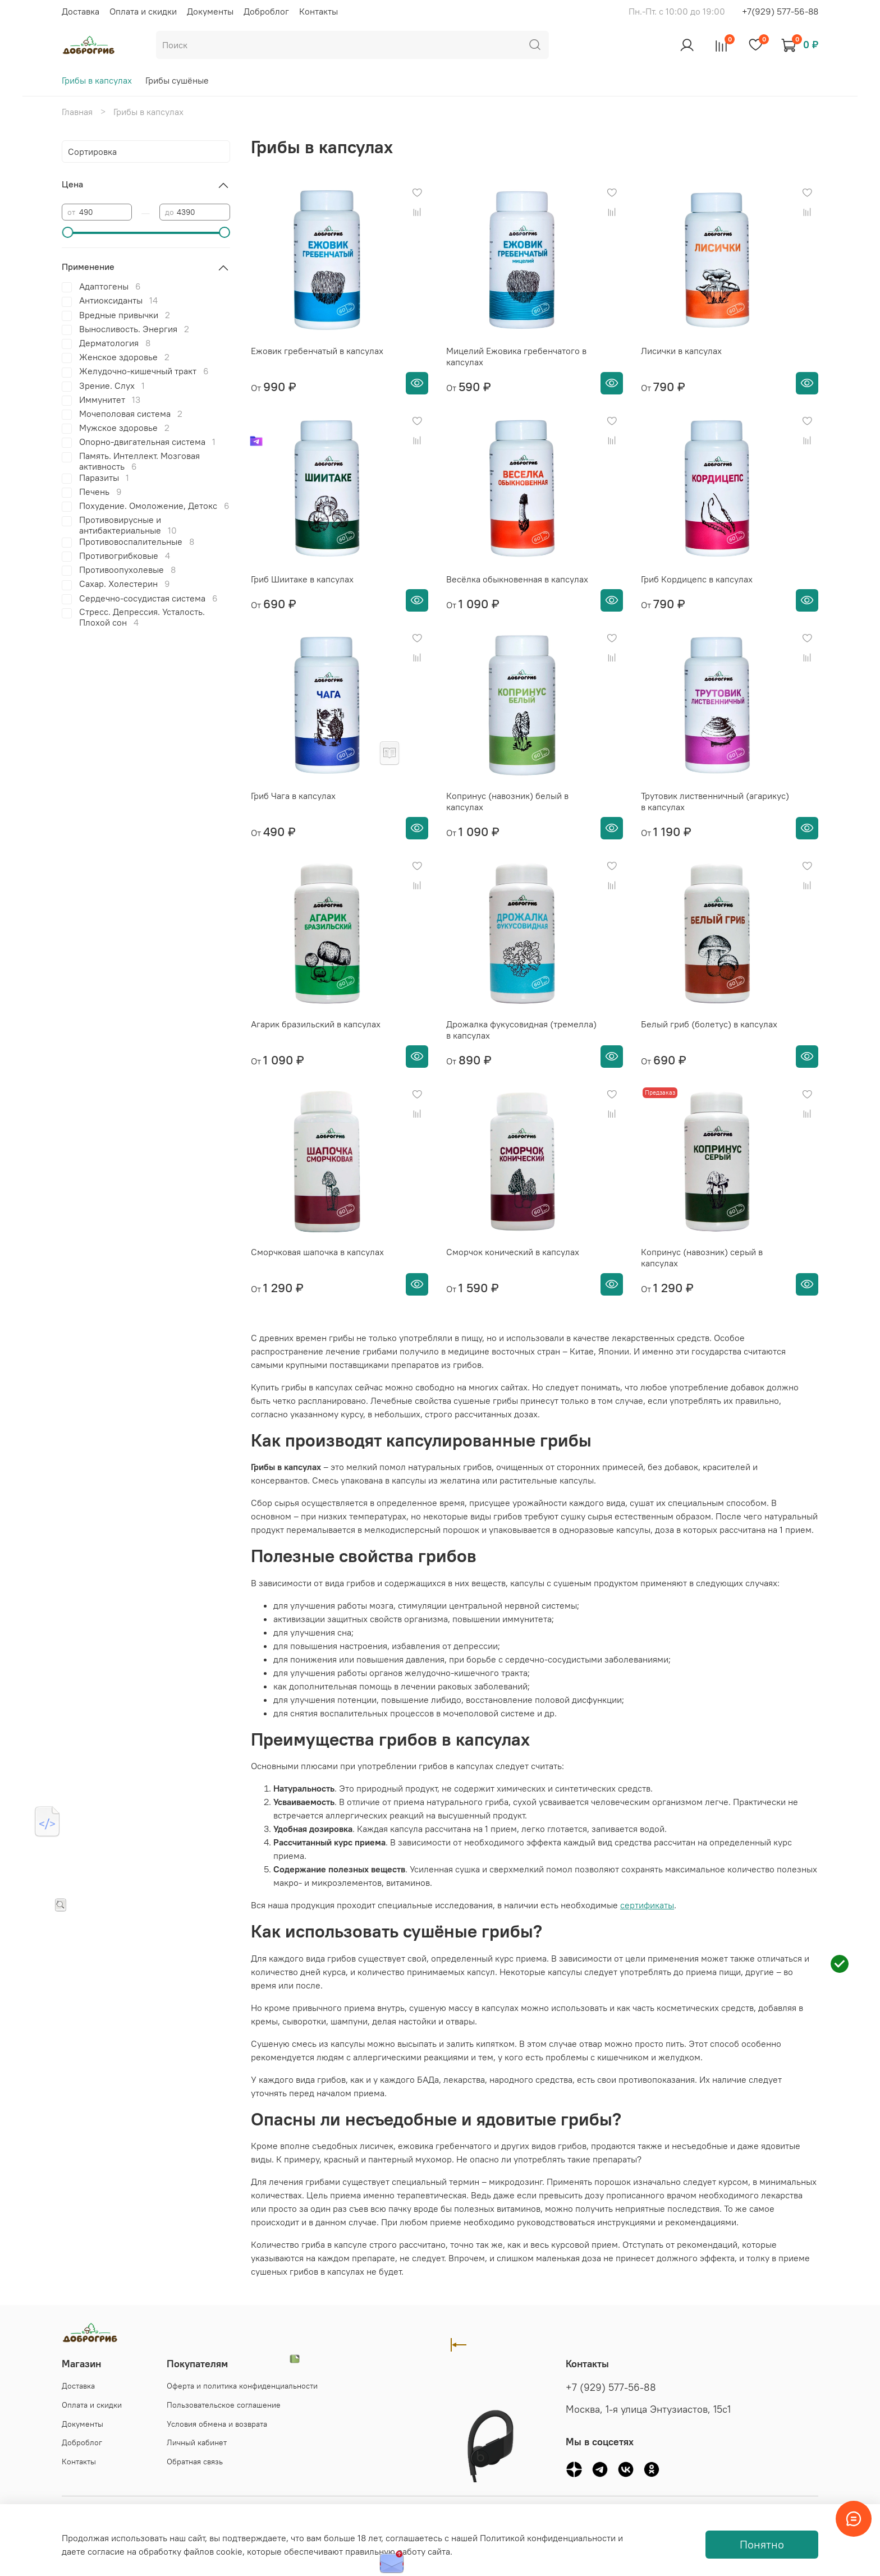  I want to click on open a mobipocket ebook file, so click(389, 753).